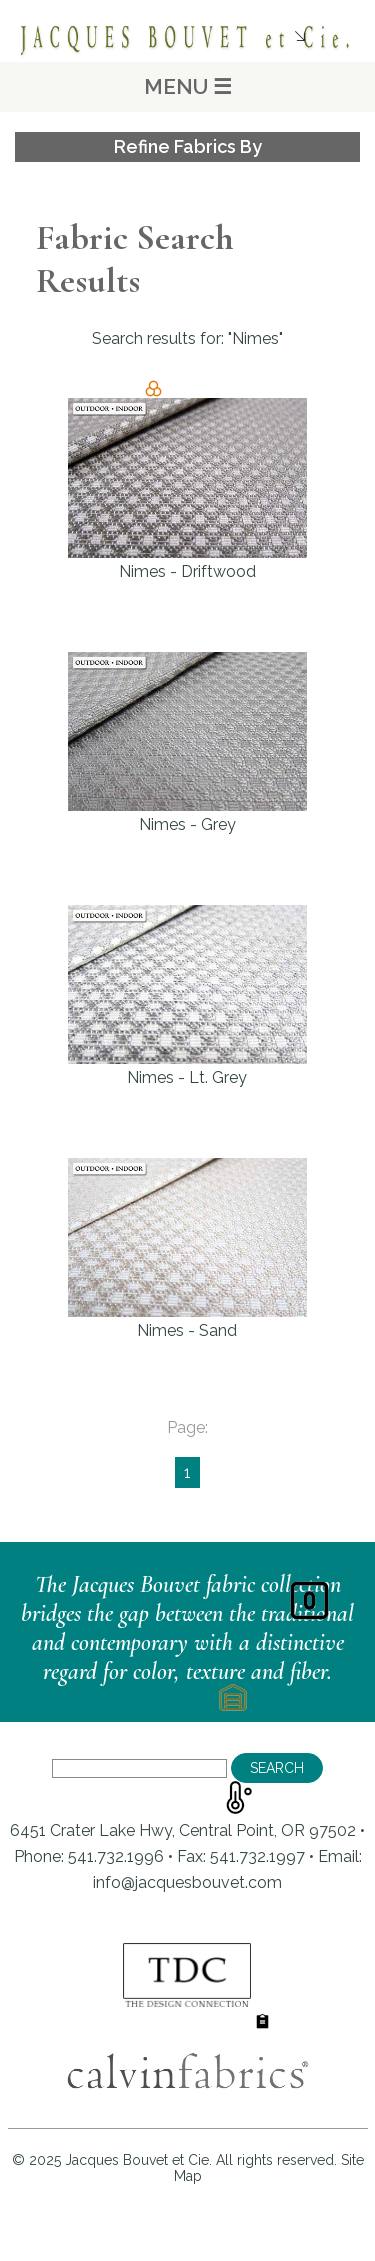 This screenshot has height=2261, width=375. I want to click on view clipboard contents, so click(262, 2021).